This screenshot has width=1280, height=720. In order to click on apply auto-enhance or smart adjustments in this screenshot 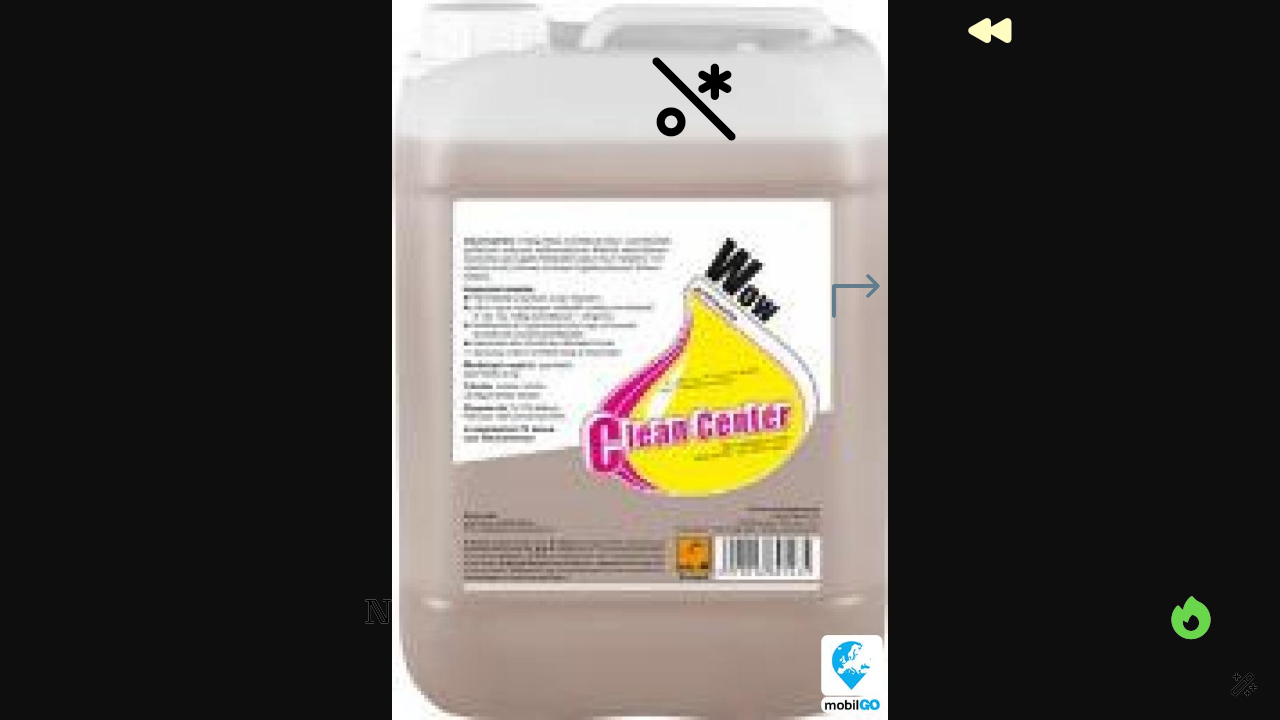, I will do `click(1242, 684)`.